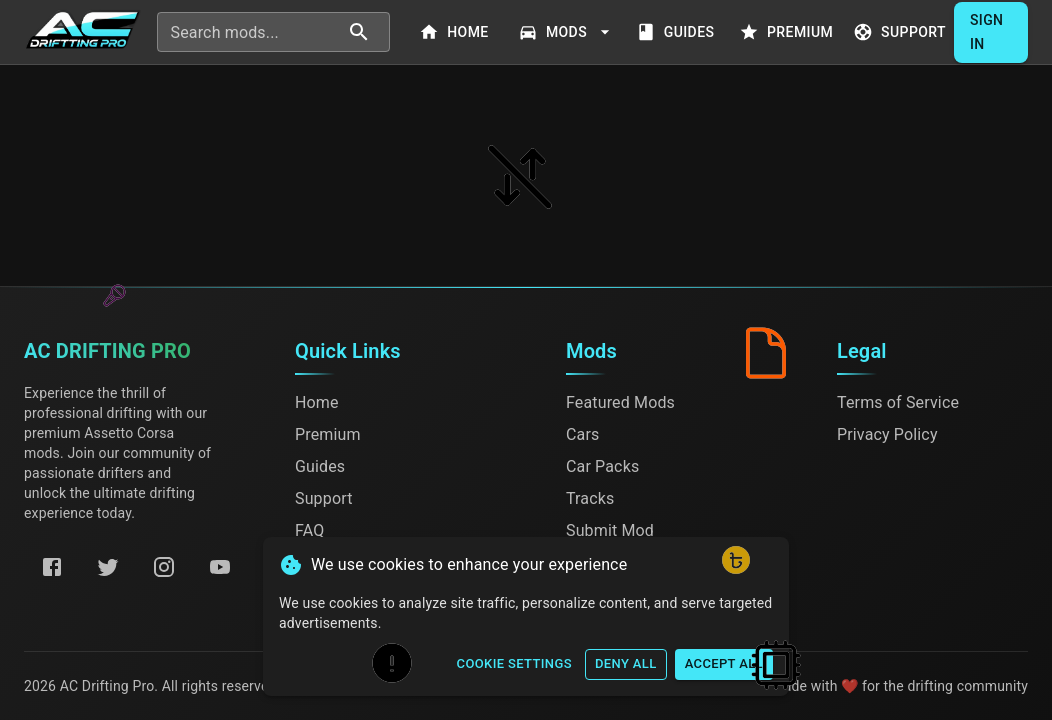 The width and height of the screenshot is (1052, 720). Describe the element at coordinates (114, 296) in the screenshot. I see `access voice recording or audio input` at that location.